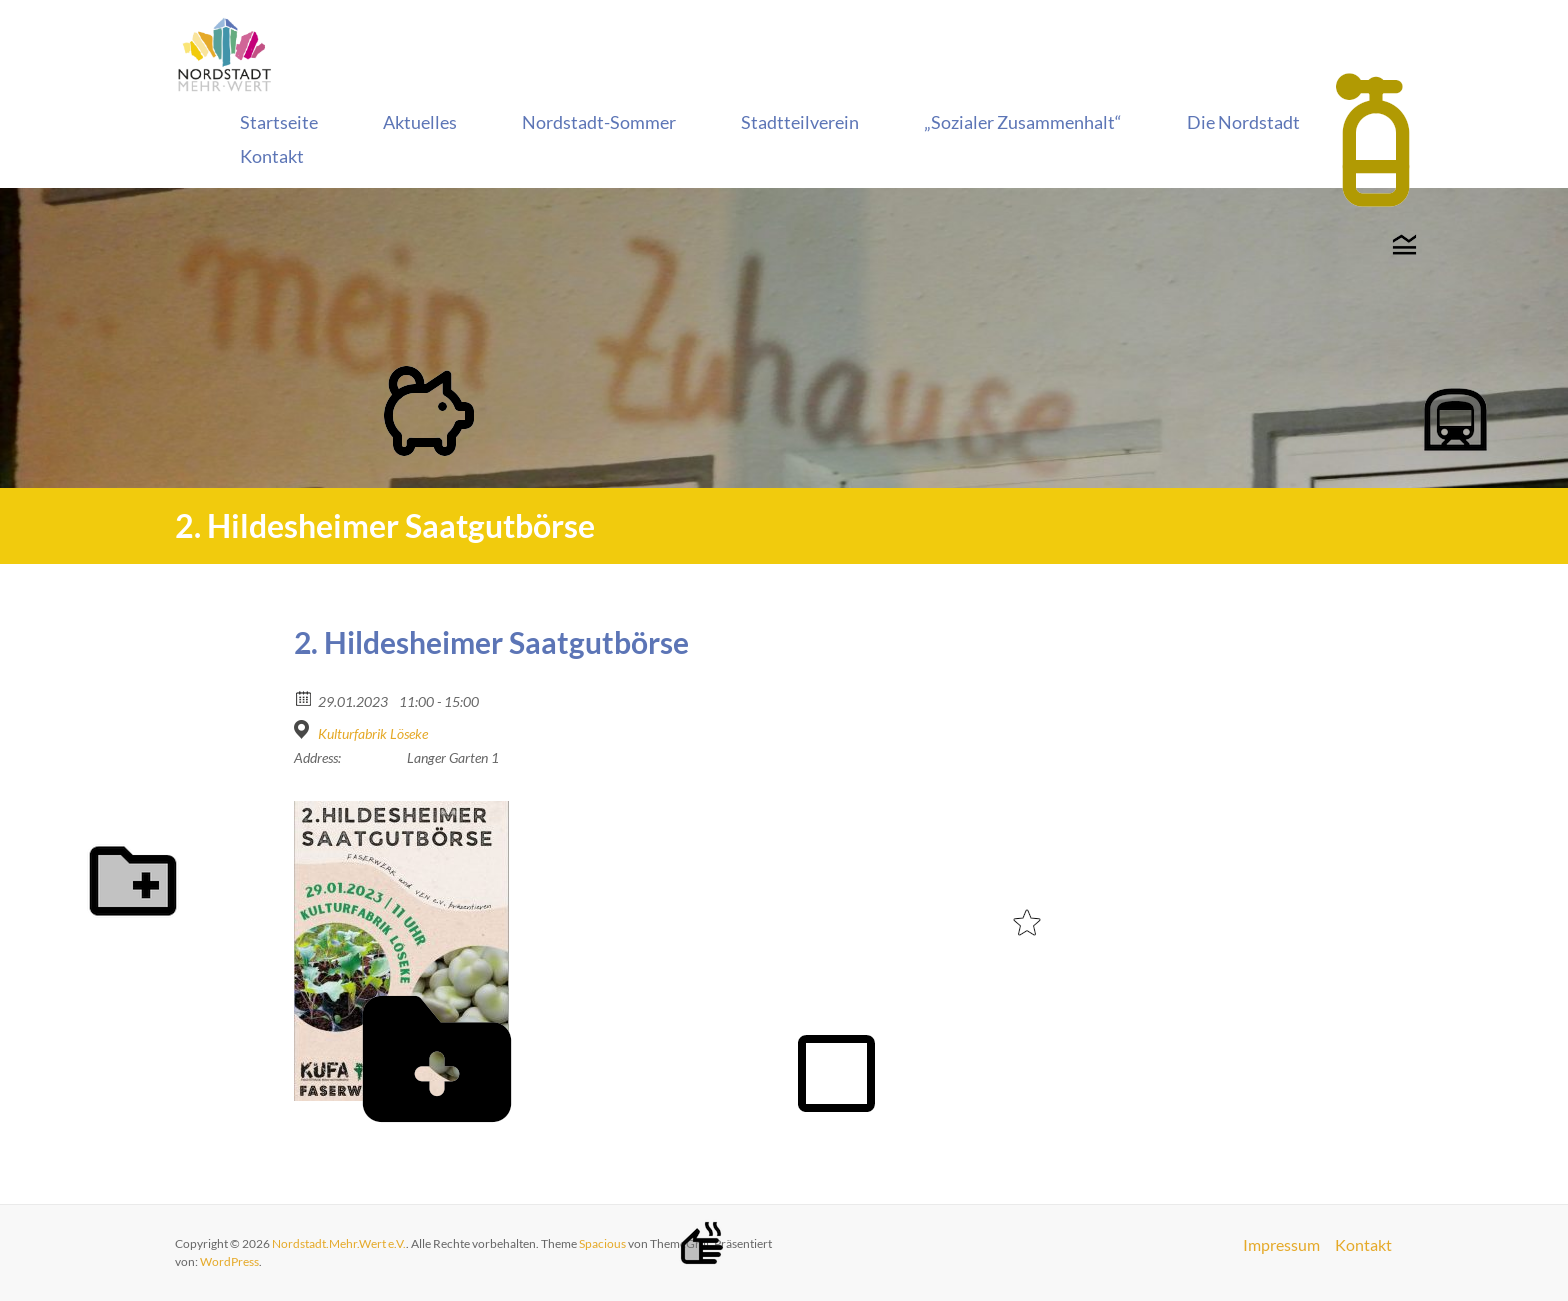  I want to click on crop image to square dimensions, so click(836, 1073).